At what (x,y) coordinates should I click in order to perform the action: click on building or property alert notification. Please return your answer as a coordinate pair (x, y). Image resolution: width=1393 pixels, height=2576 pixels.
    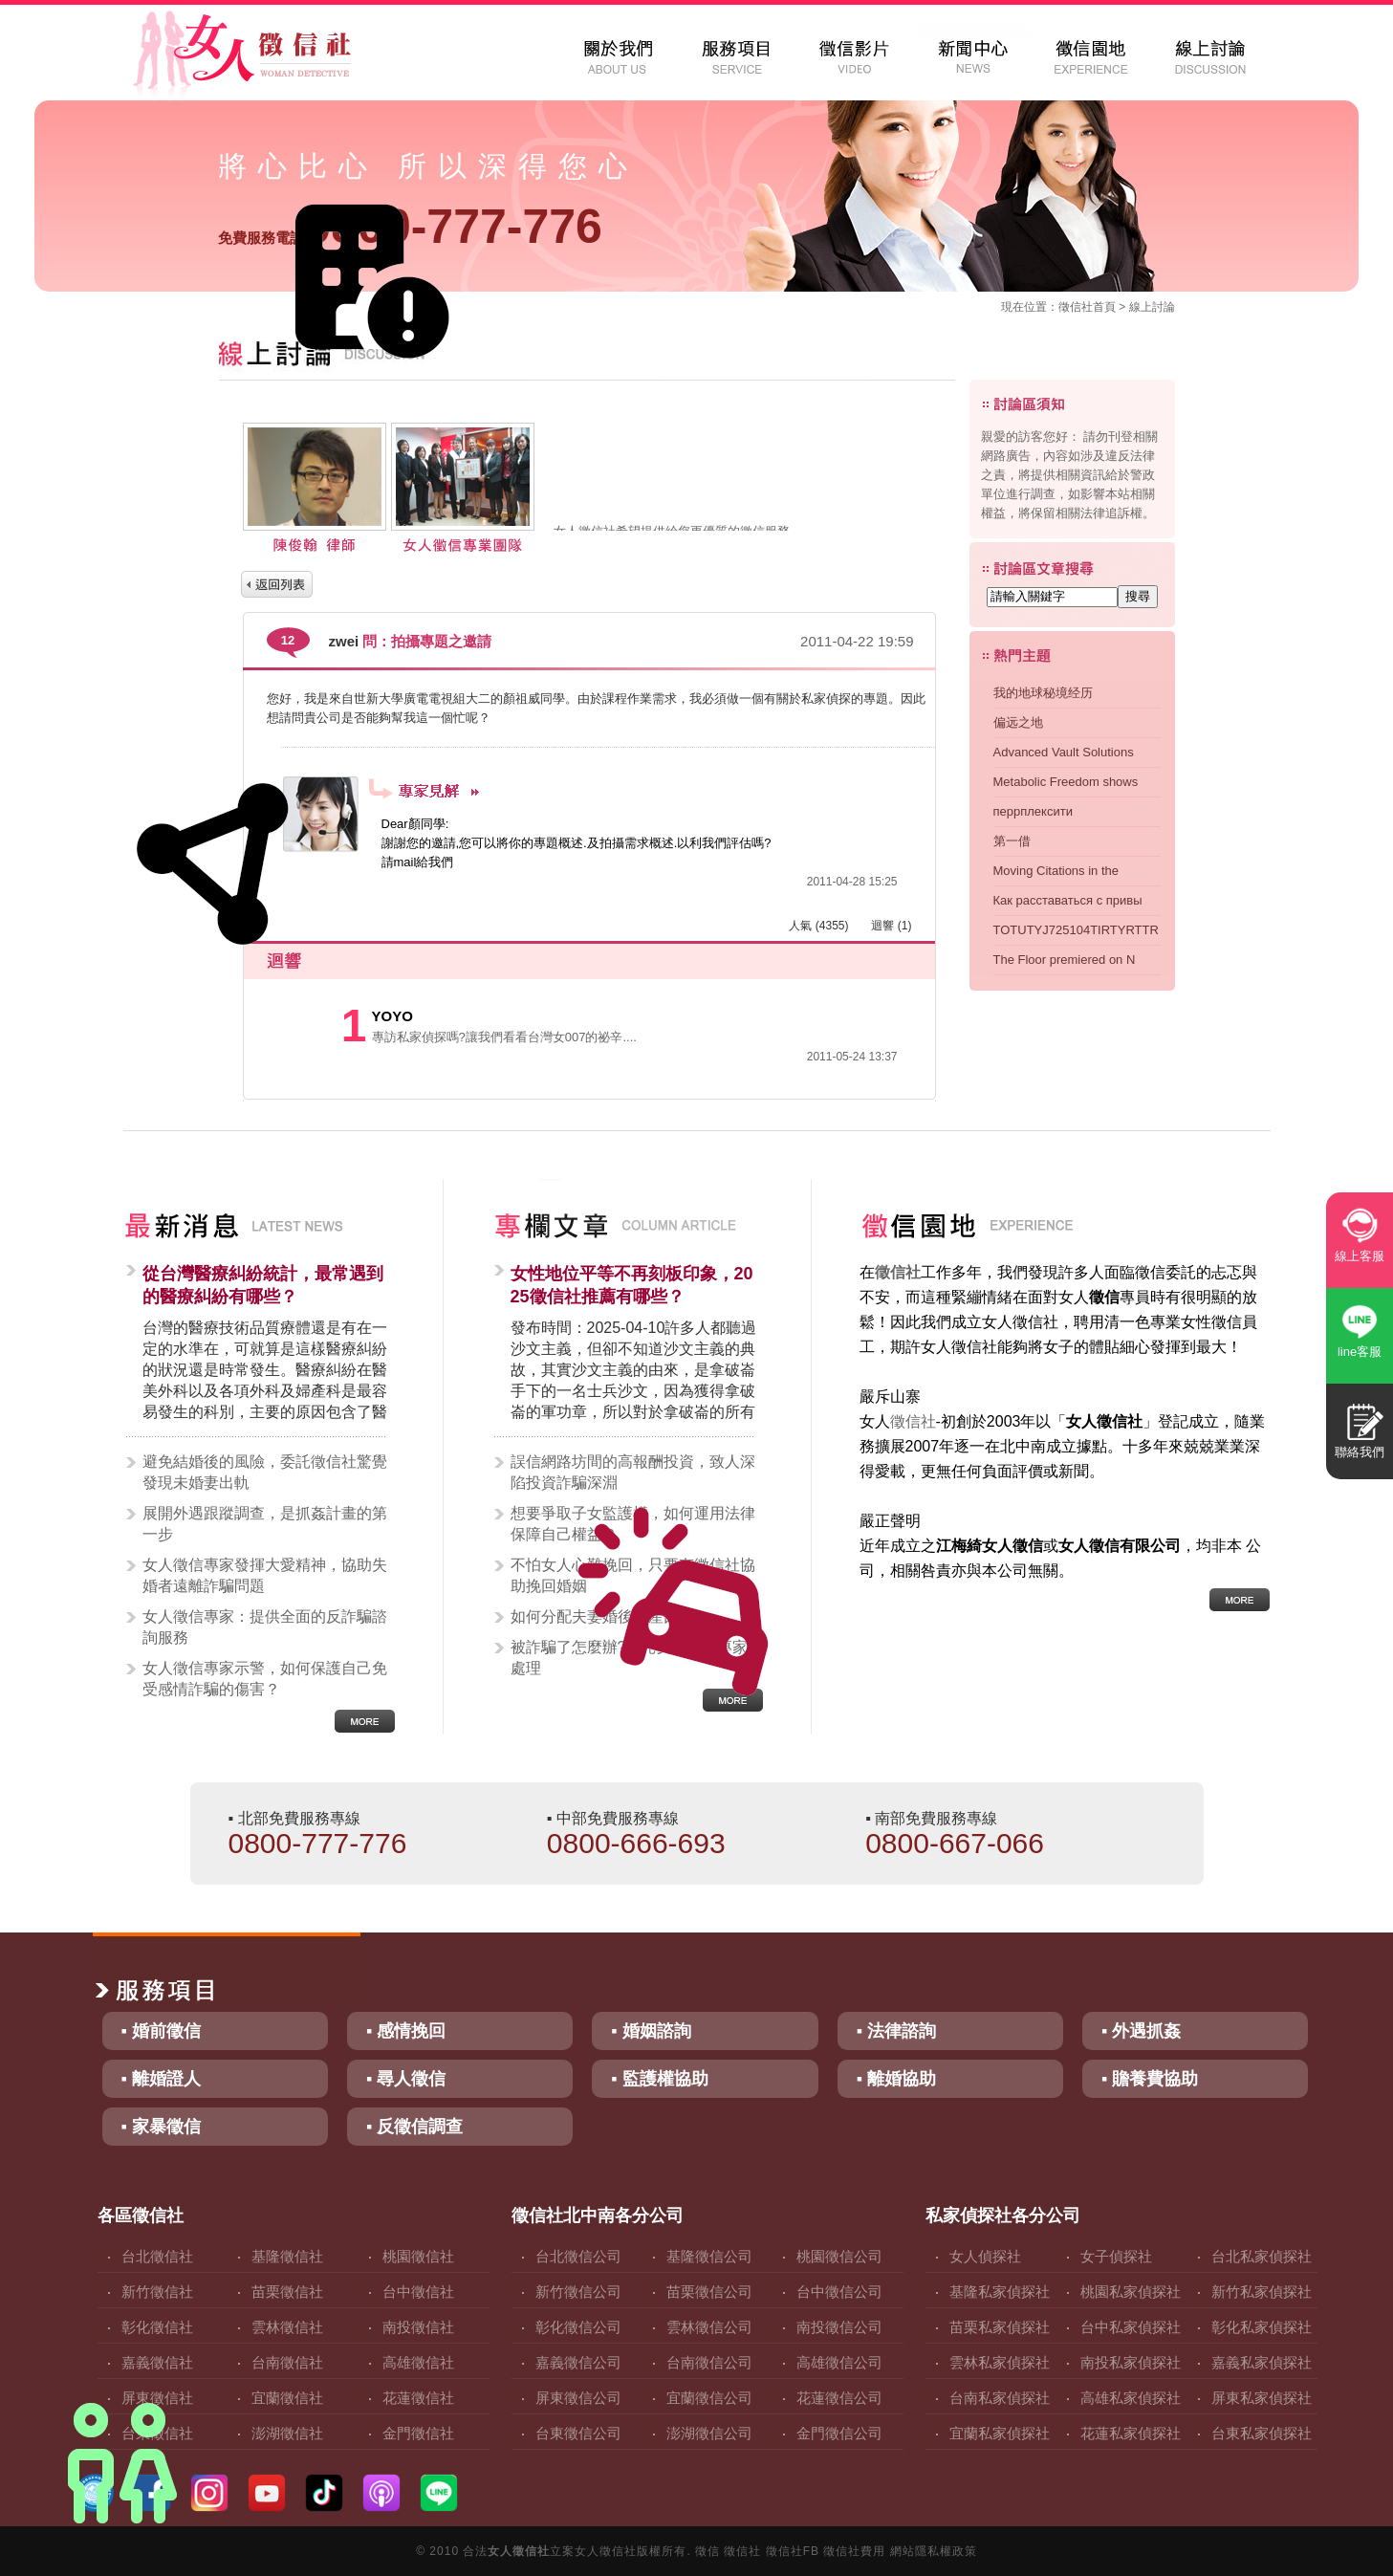
    Looking at the image, I should click on (367, 276).